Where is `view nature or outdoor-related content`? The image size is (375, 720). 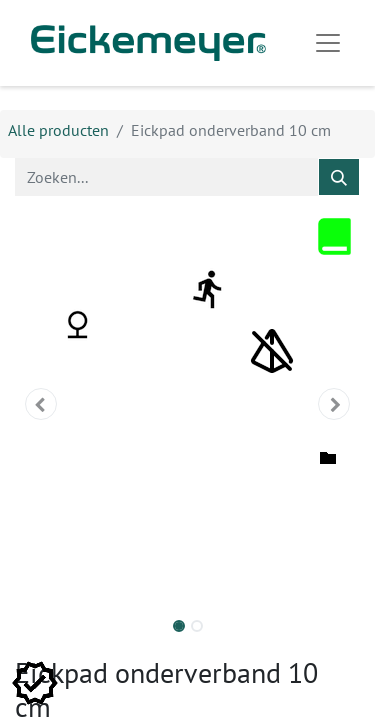
view nature or outdoor-related content is located at coordinates (77, 324).